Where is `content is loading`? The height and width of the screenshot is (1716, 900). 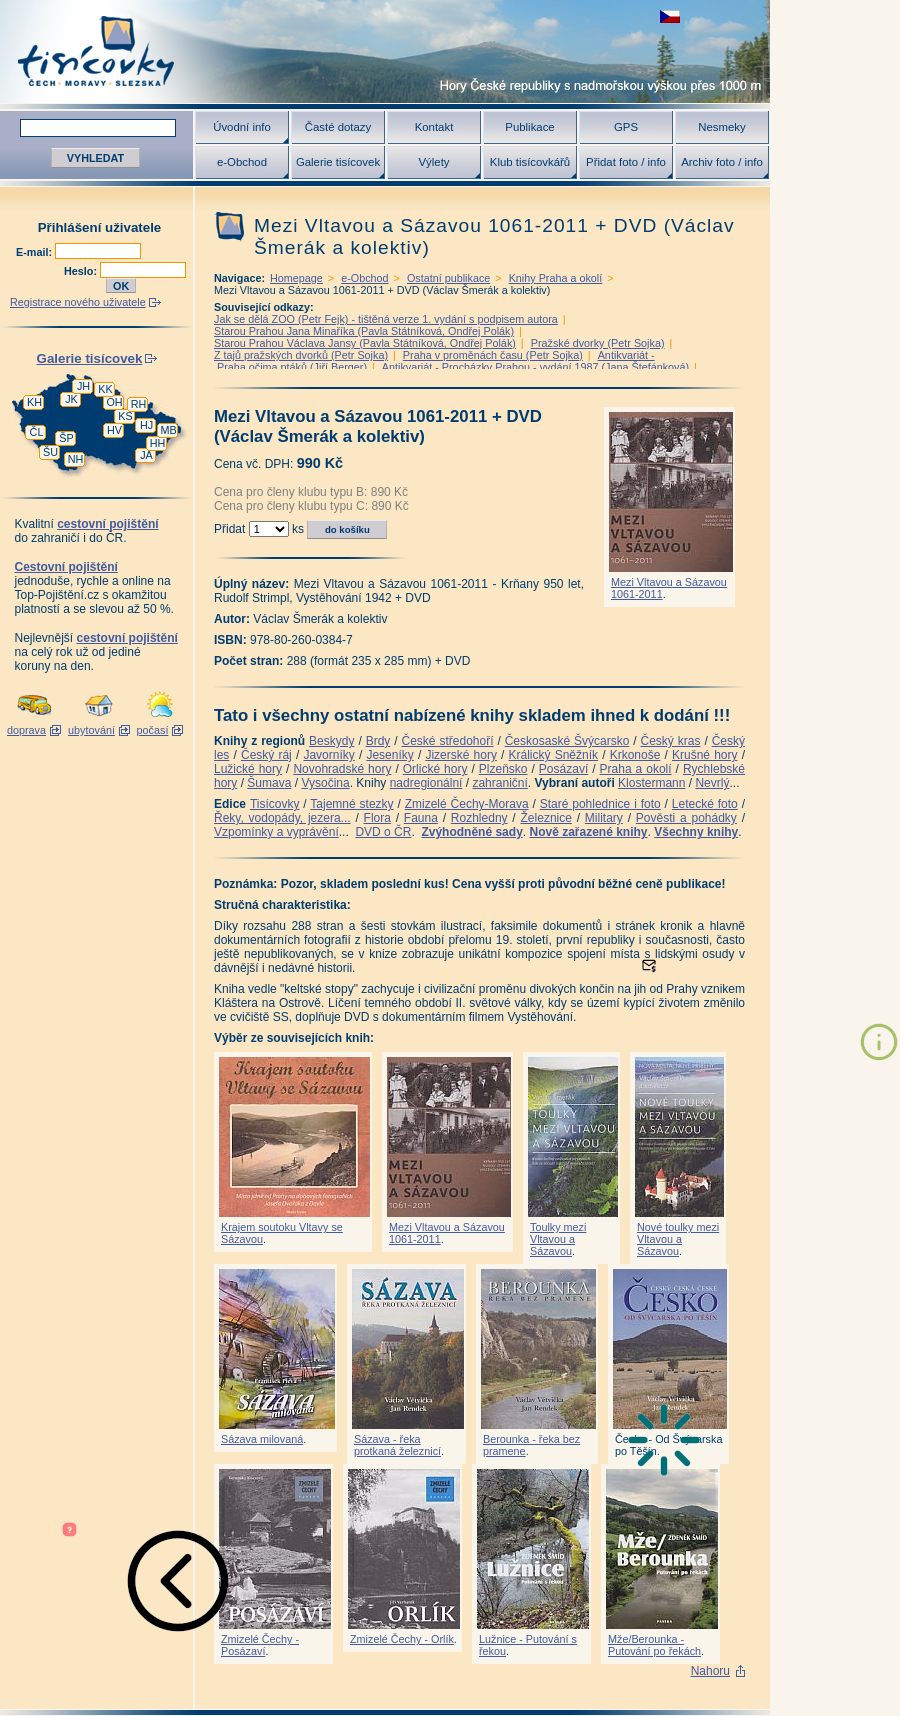
content is loading is located at coordinates (664, 1440).